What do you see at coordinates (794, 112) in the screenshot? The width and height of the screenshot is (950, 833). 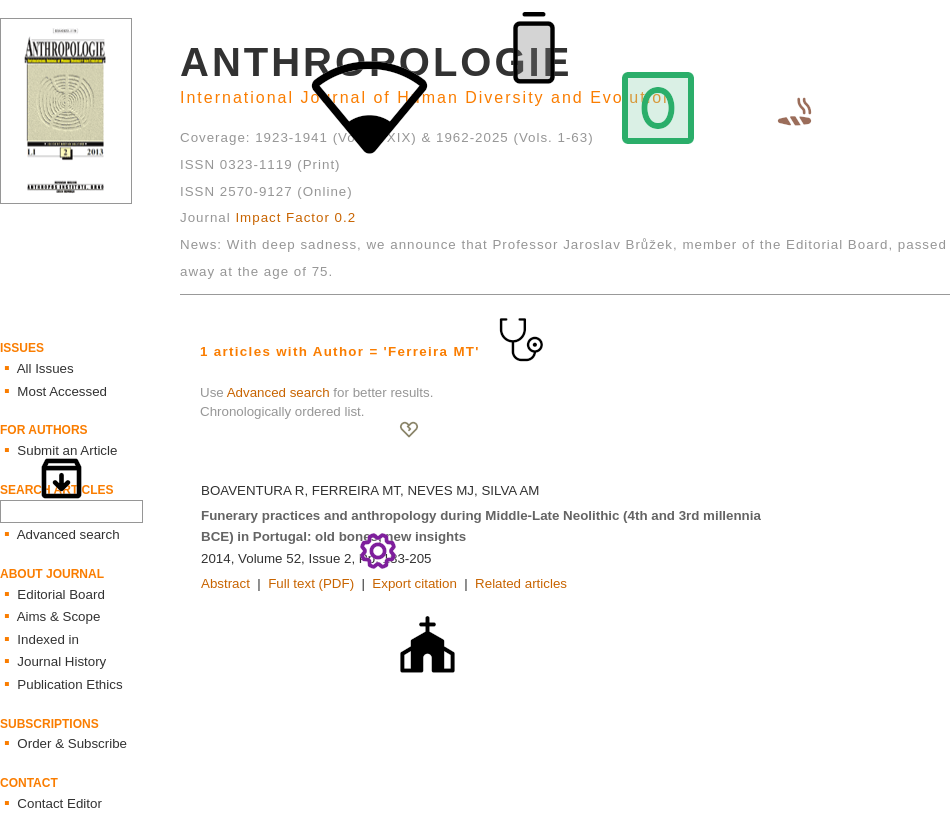 I see `indicates cannabis or smoking-related content` at bounding box center [794, 112].